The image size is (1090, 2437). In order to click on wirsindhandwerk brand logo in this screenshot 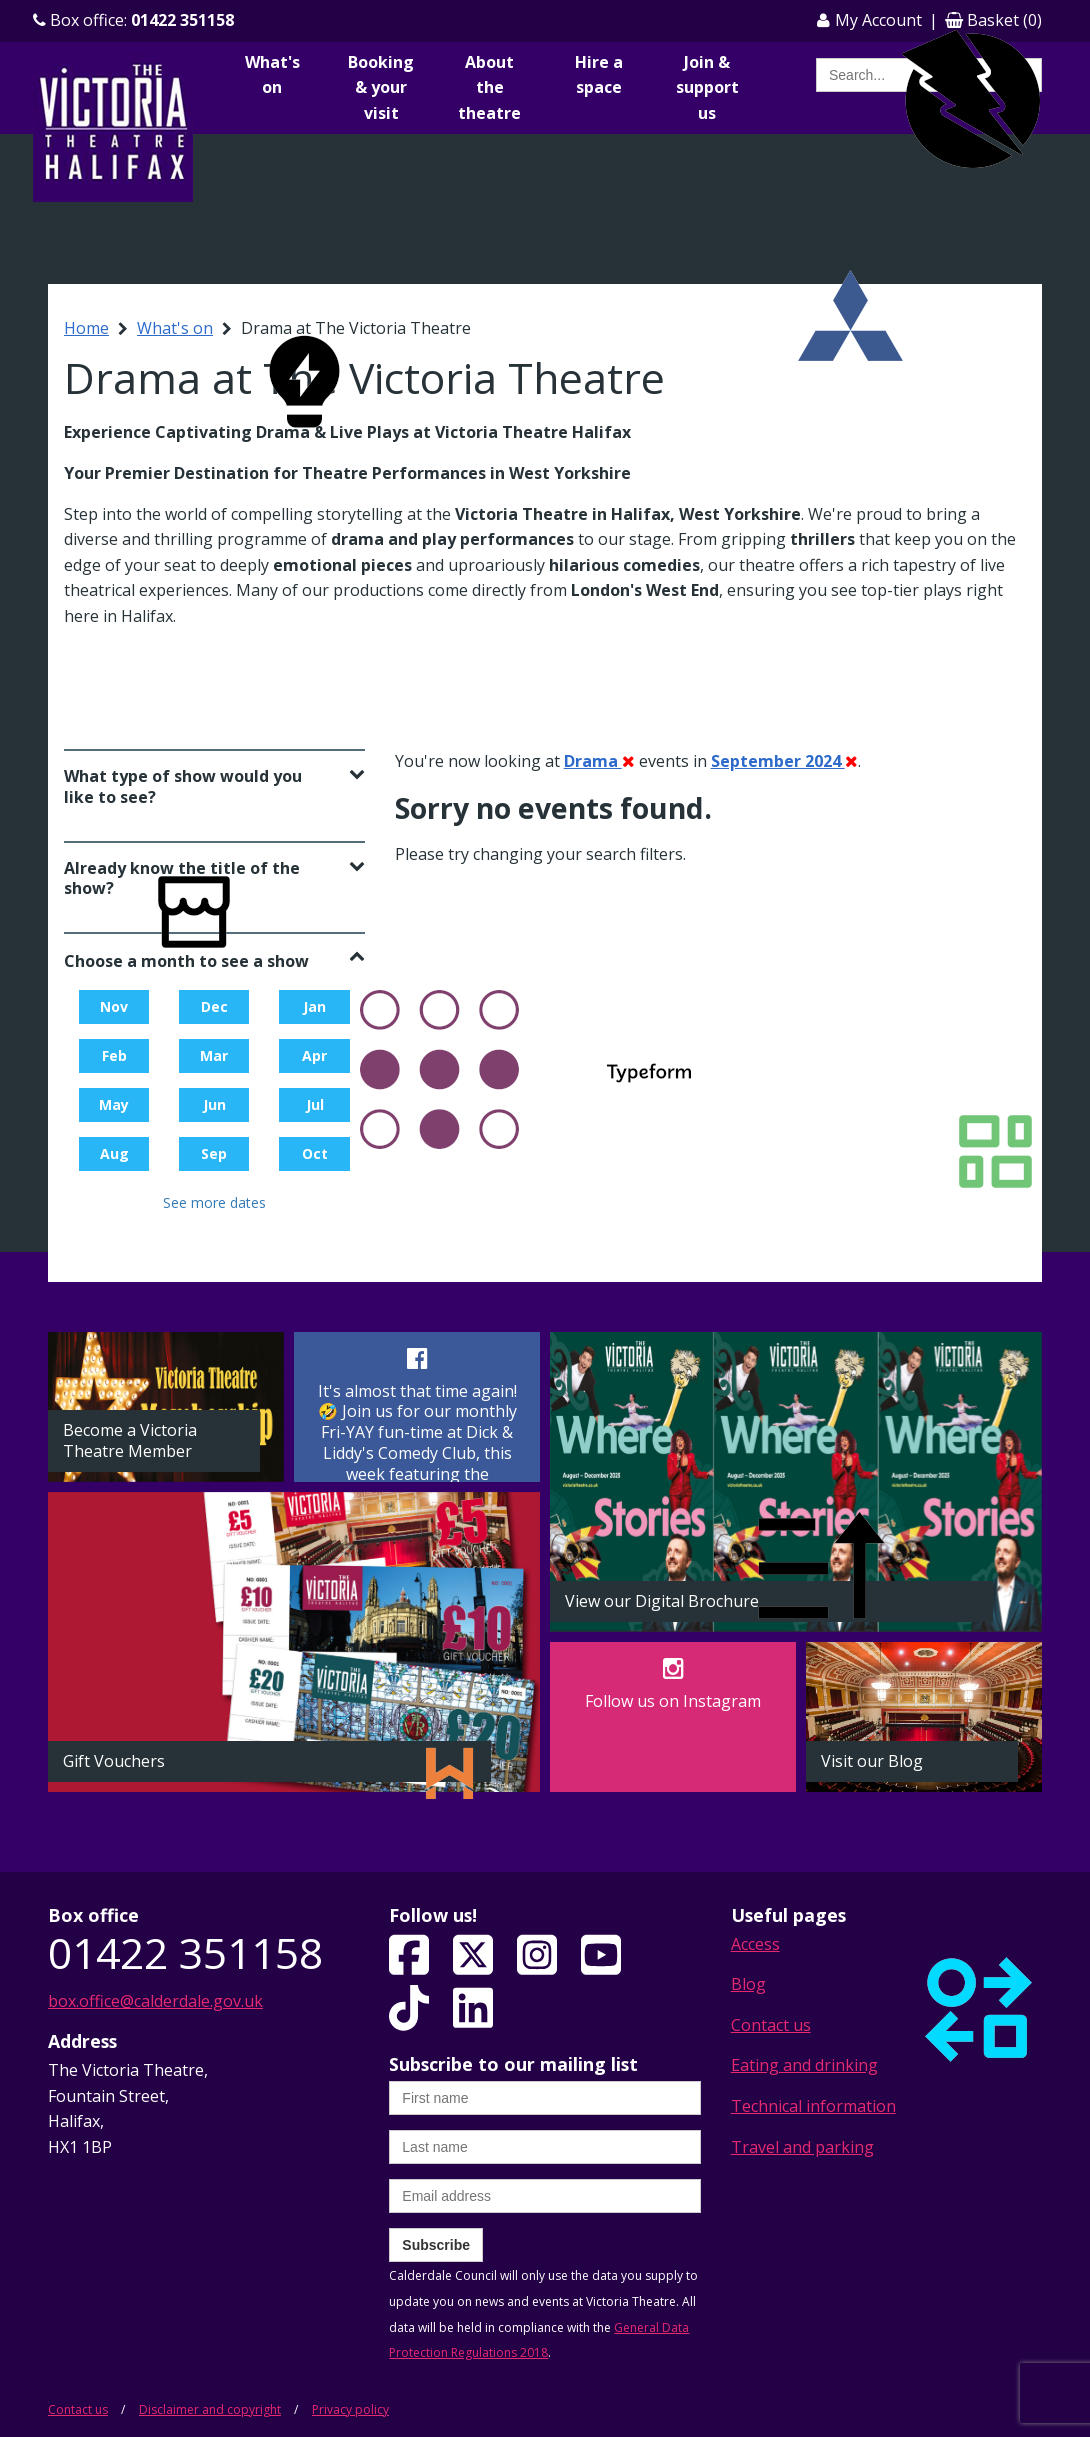, I will do `click(449, 1773)`.